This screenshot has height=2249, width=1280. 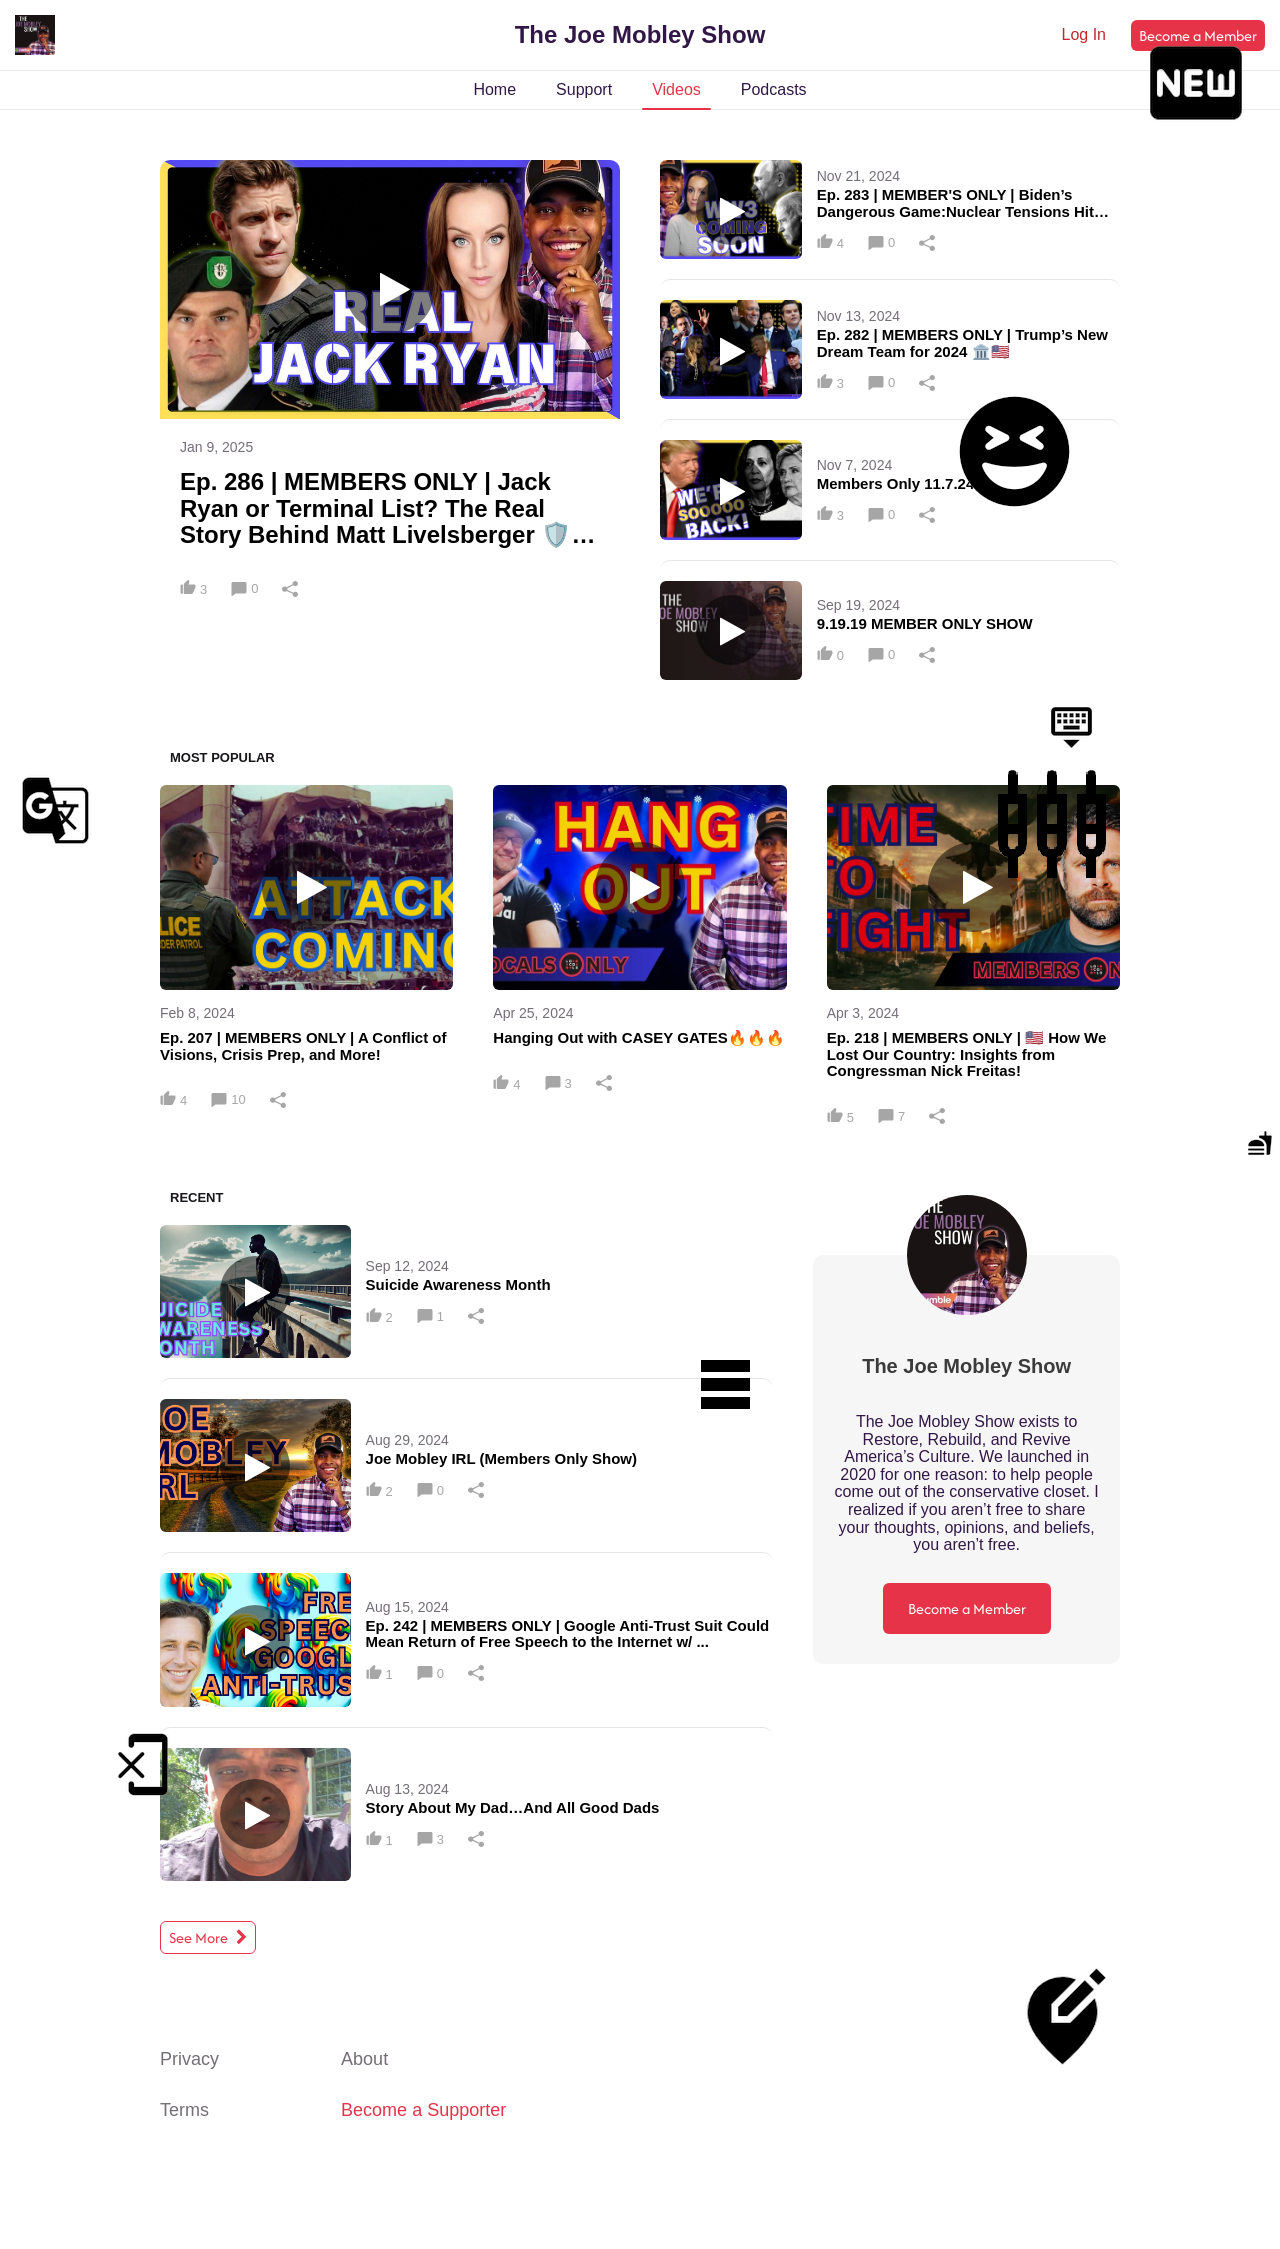 I want to click on configure audio/video input settings, so click(x=1052, y=824).